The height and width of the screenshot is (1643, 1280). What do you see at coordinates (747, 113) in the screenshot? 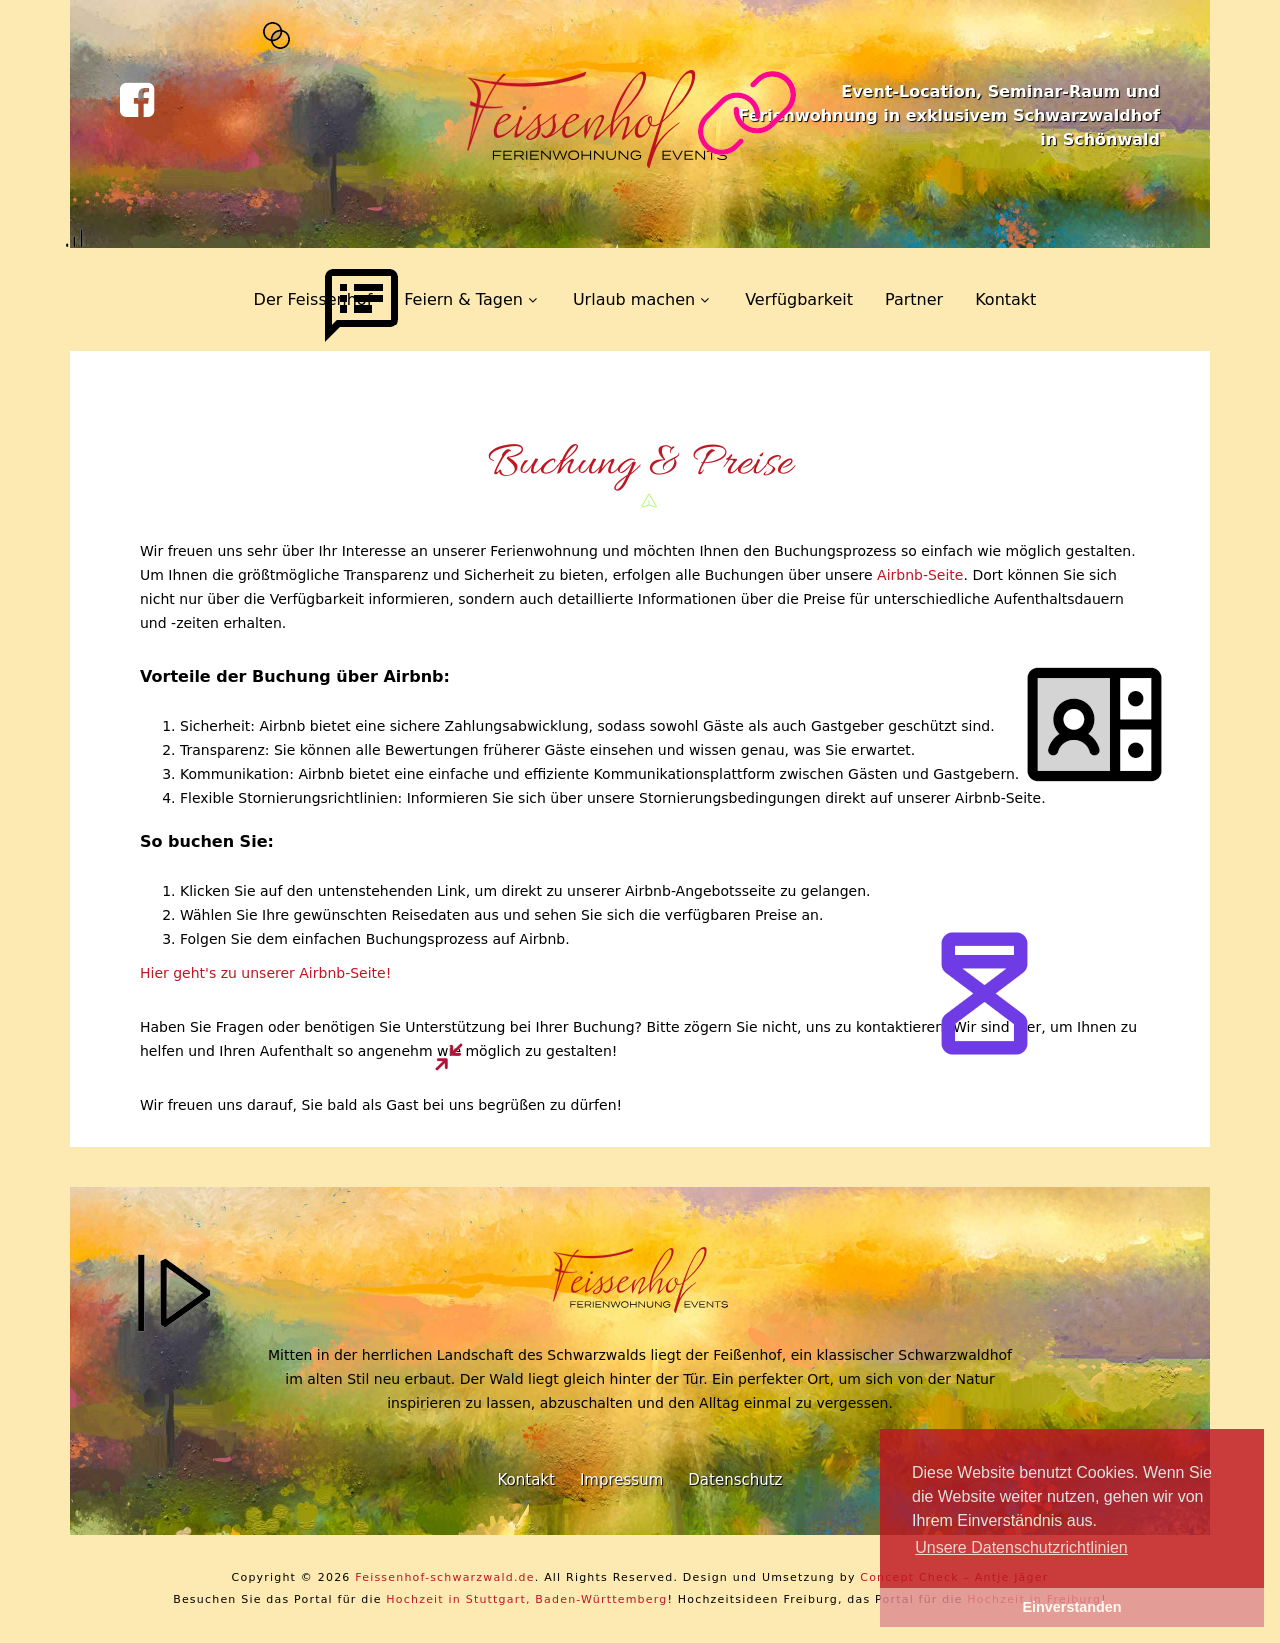
I see `copy or share a link` at bounding box center [747, 113].